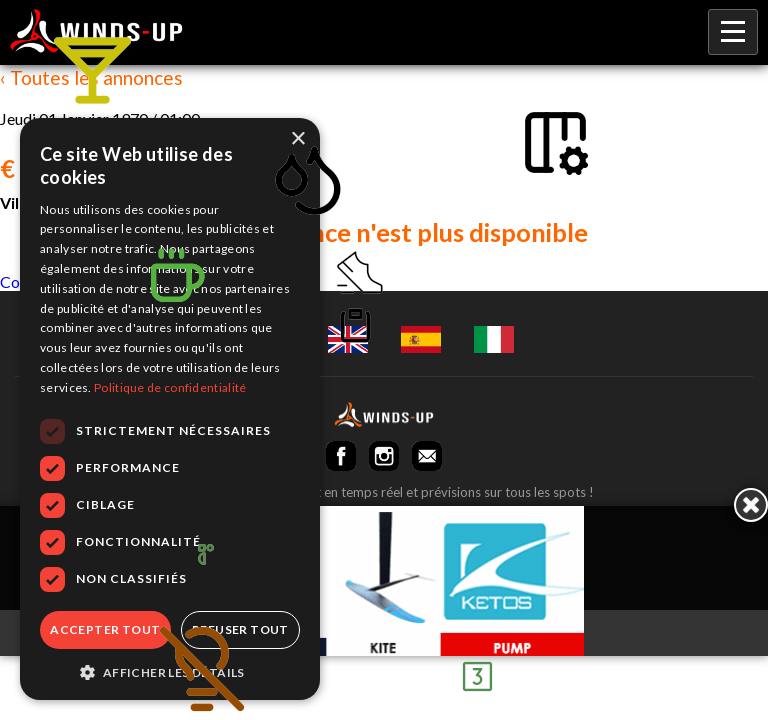  I want to click on select option three from a list, so click(477, 676).